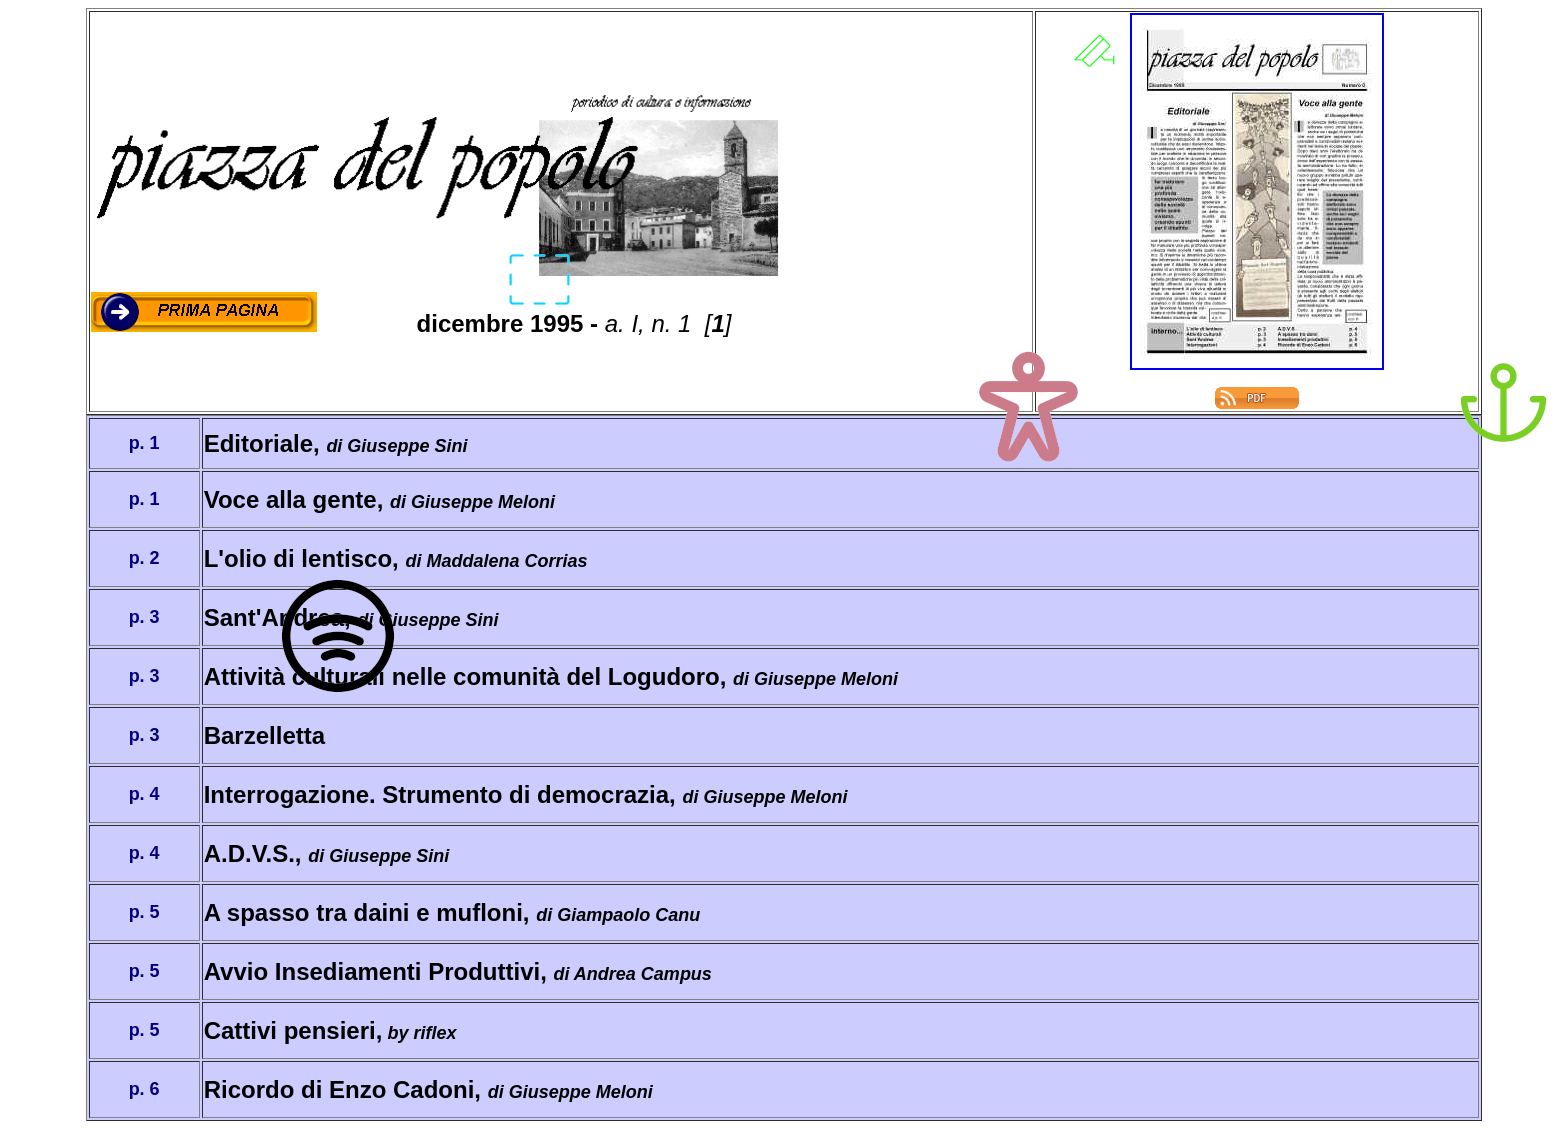  Describe the element at coordinates (539, 279) in the screenshot. I see `select or define a region` at that location.